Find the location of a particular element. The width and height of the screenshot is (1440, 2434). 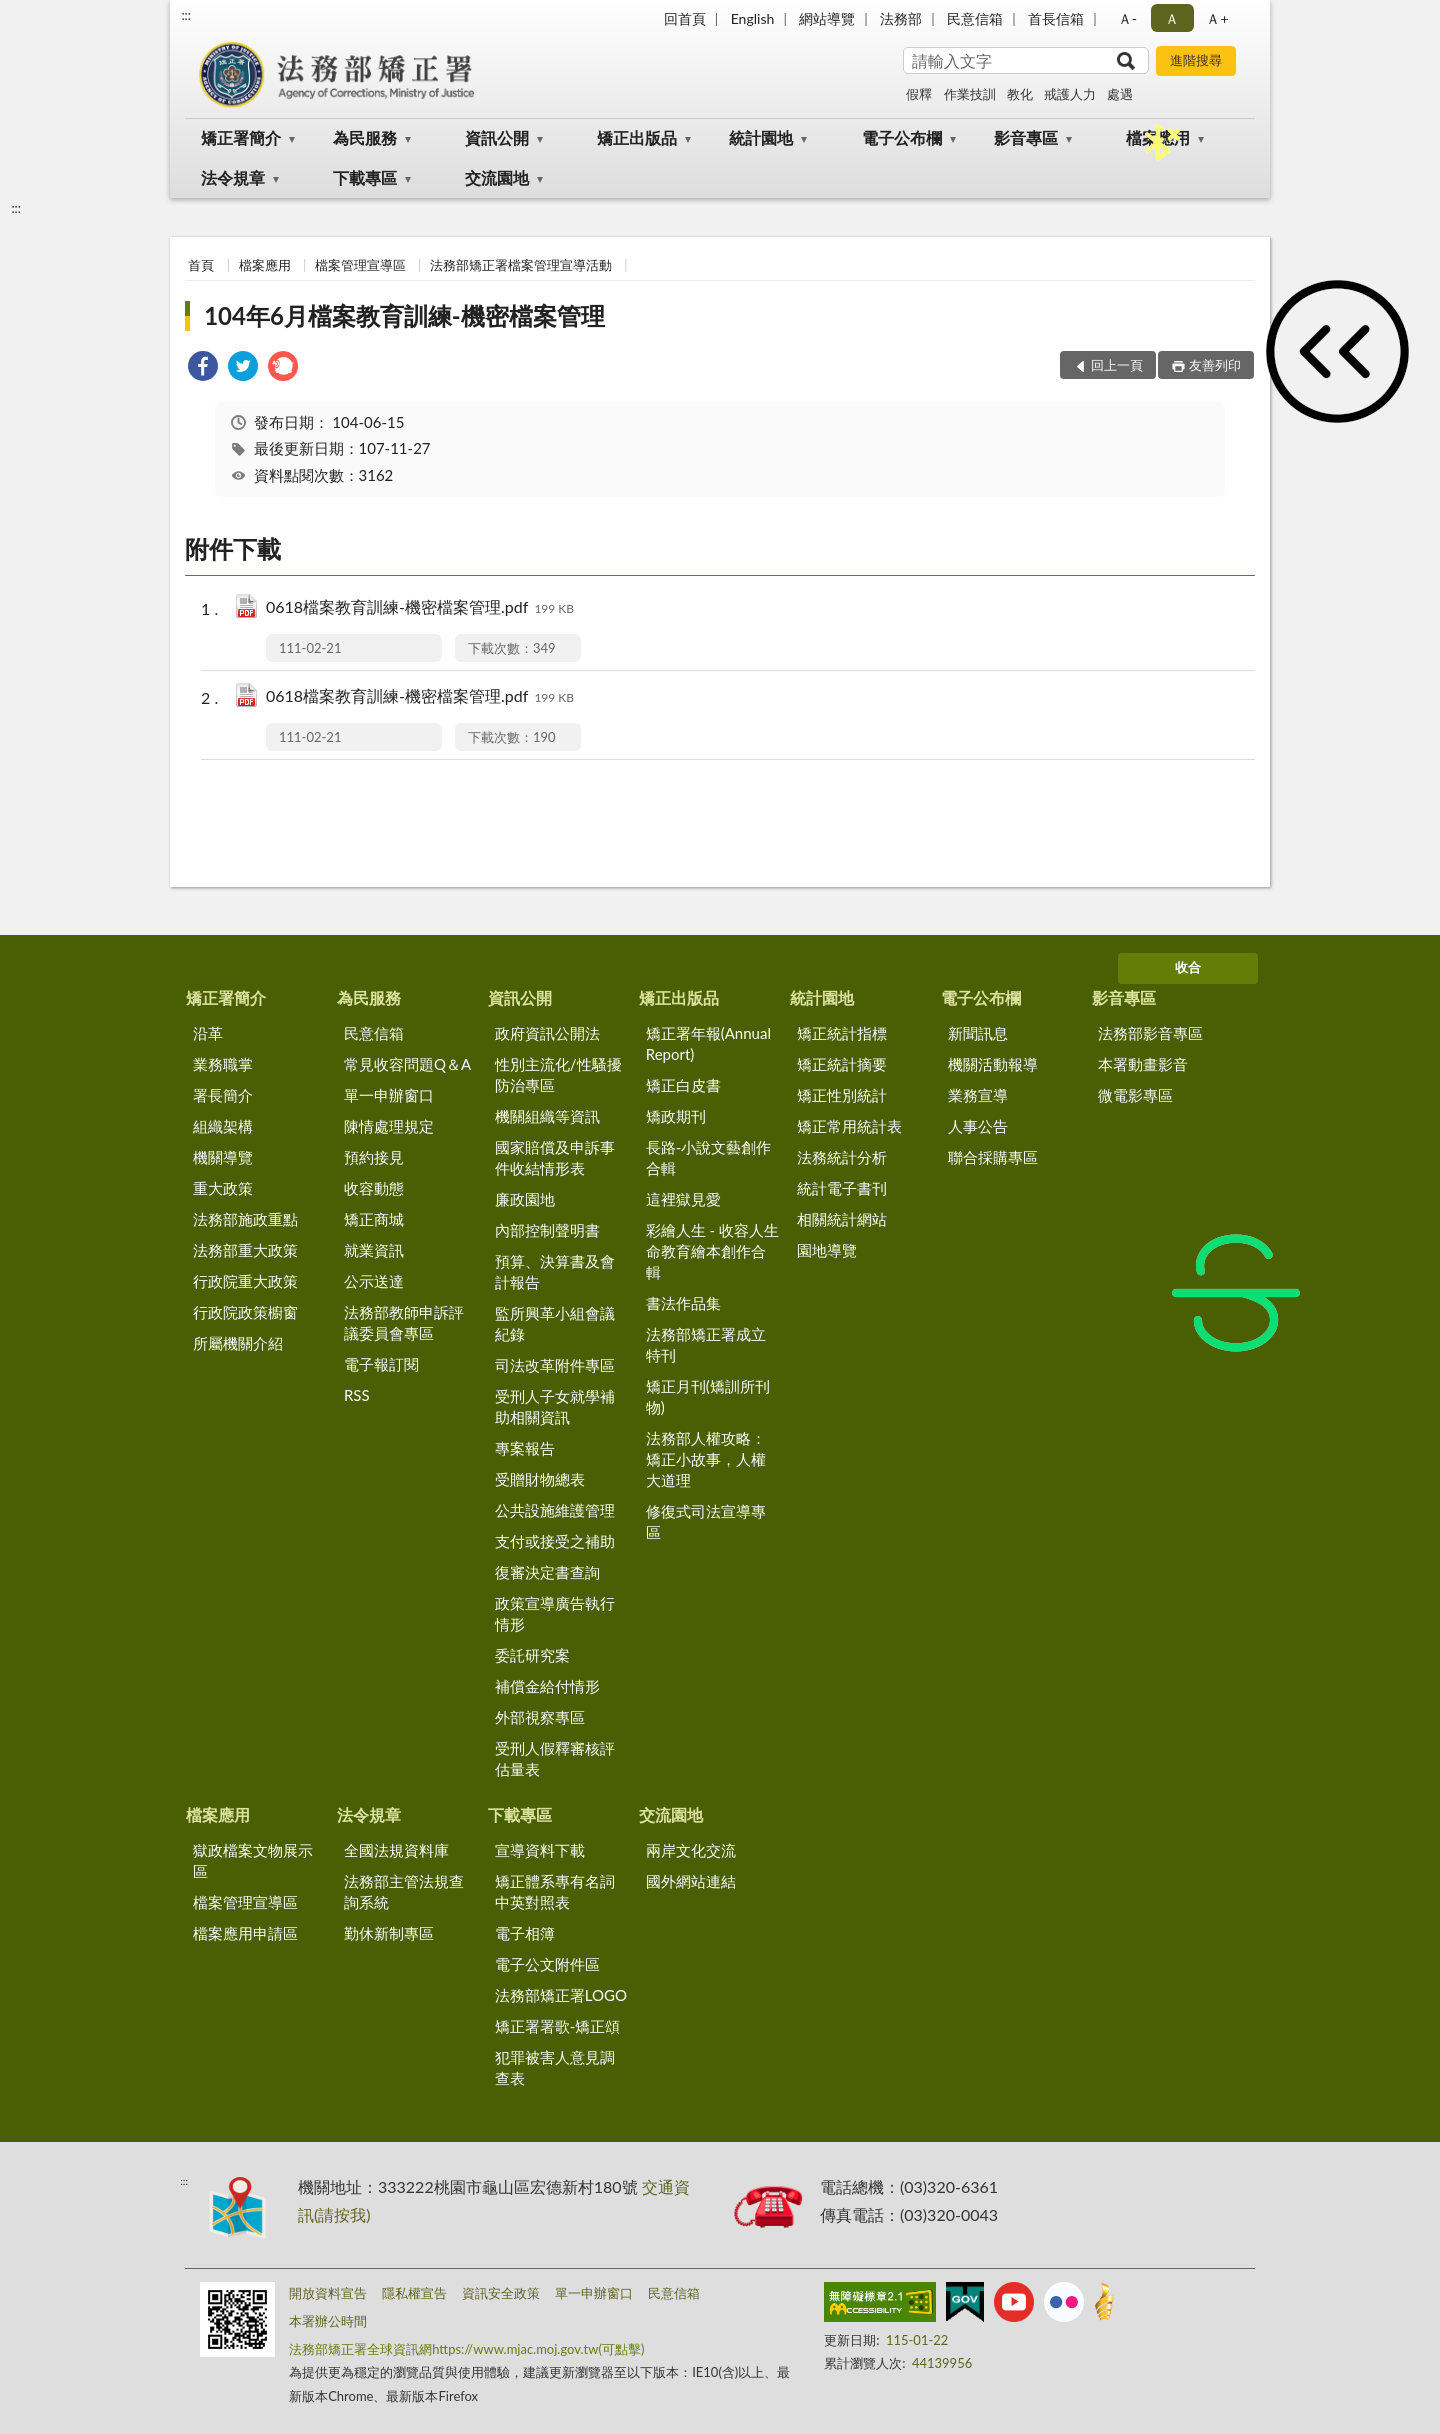

go back to the beginning is located at coordinates (1337, 351).